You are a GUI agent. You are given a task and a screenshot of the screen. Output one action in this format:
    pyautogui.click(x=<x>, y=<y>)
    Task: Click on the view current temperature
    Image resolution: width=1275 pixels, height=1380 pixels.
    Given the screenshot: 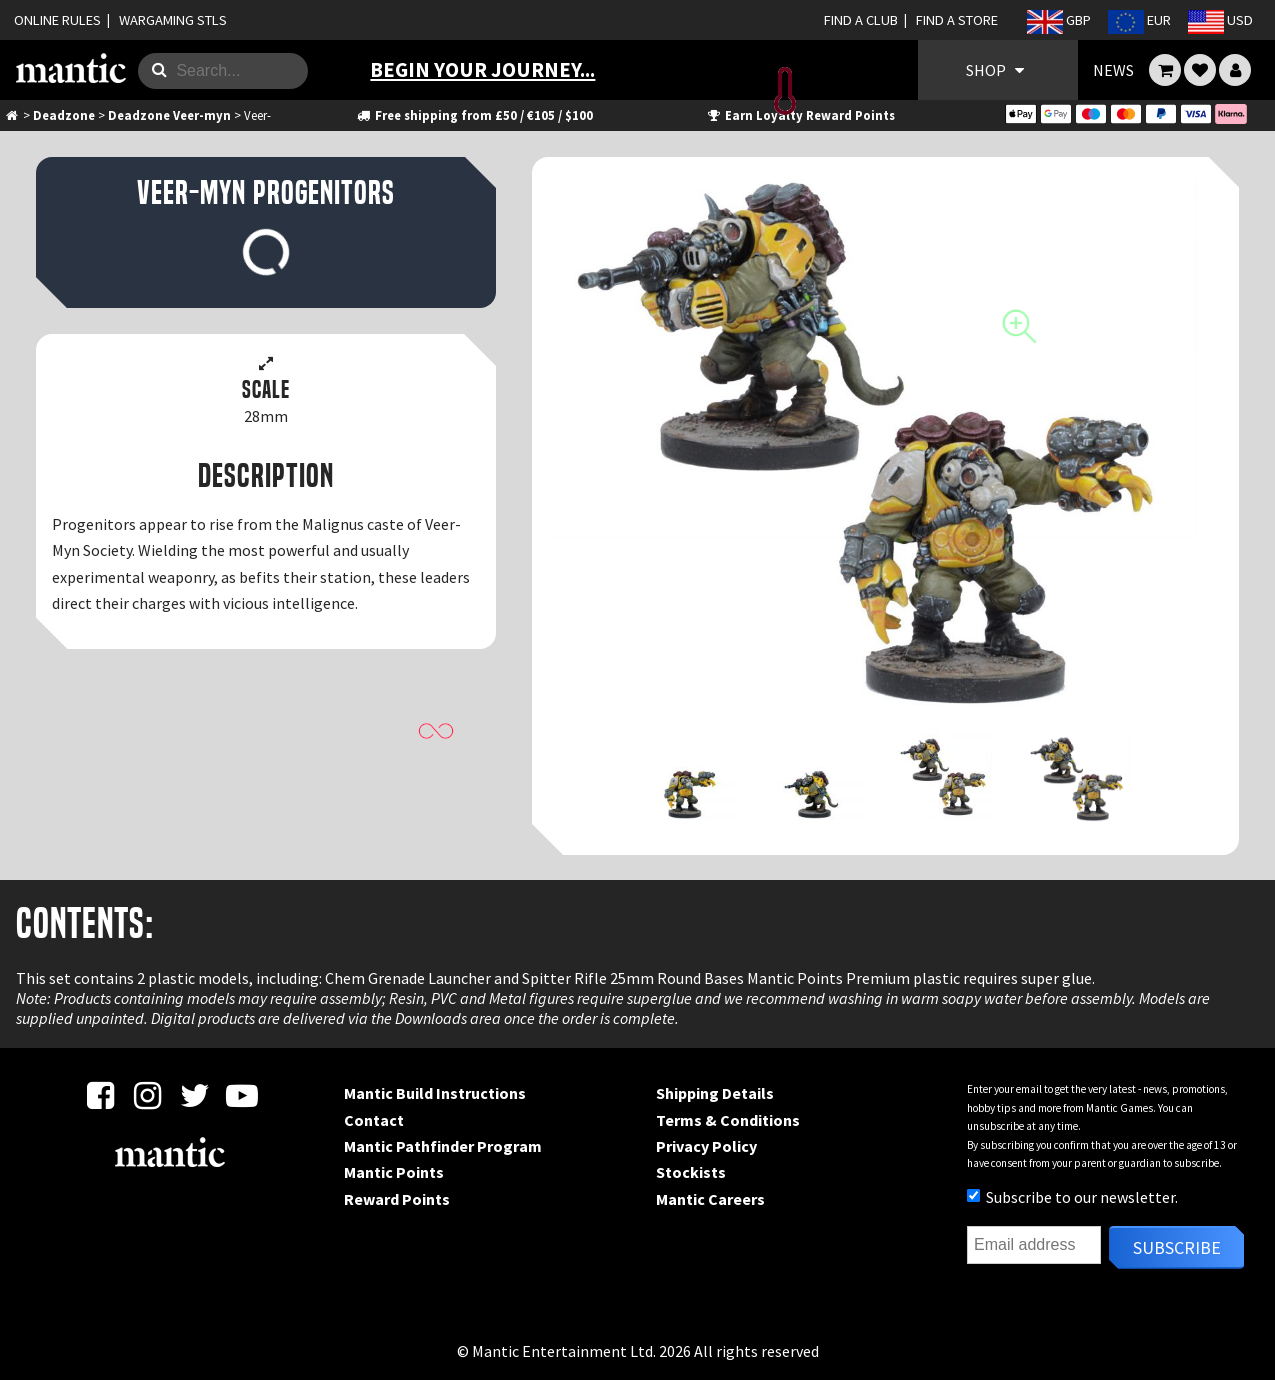 What is the action you would take?
    pyautogui.click(x=786, y=91)
    